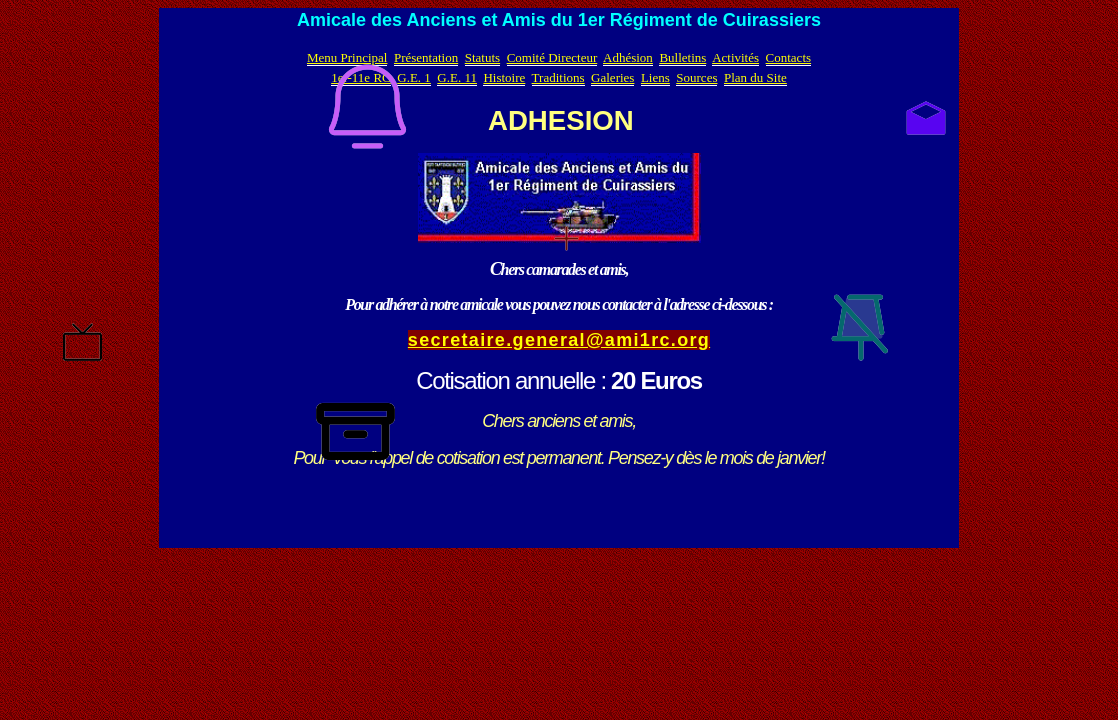 The height and width of the screenshot is (720, 1118). What do you see at coordinates (926, 118) in the screenshot?
I see `view an opened email message` at bounding box center [926, 118].